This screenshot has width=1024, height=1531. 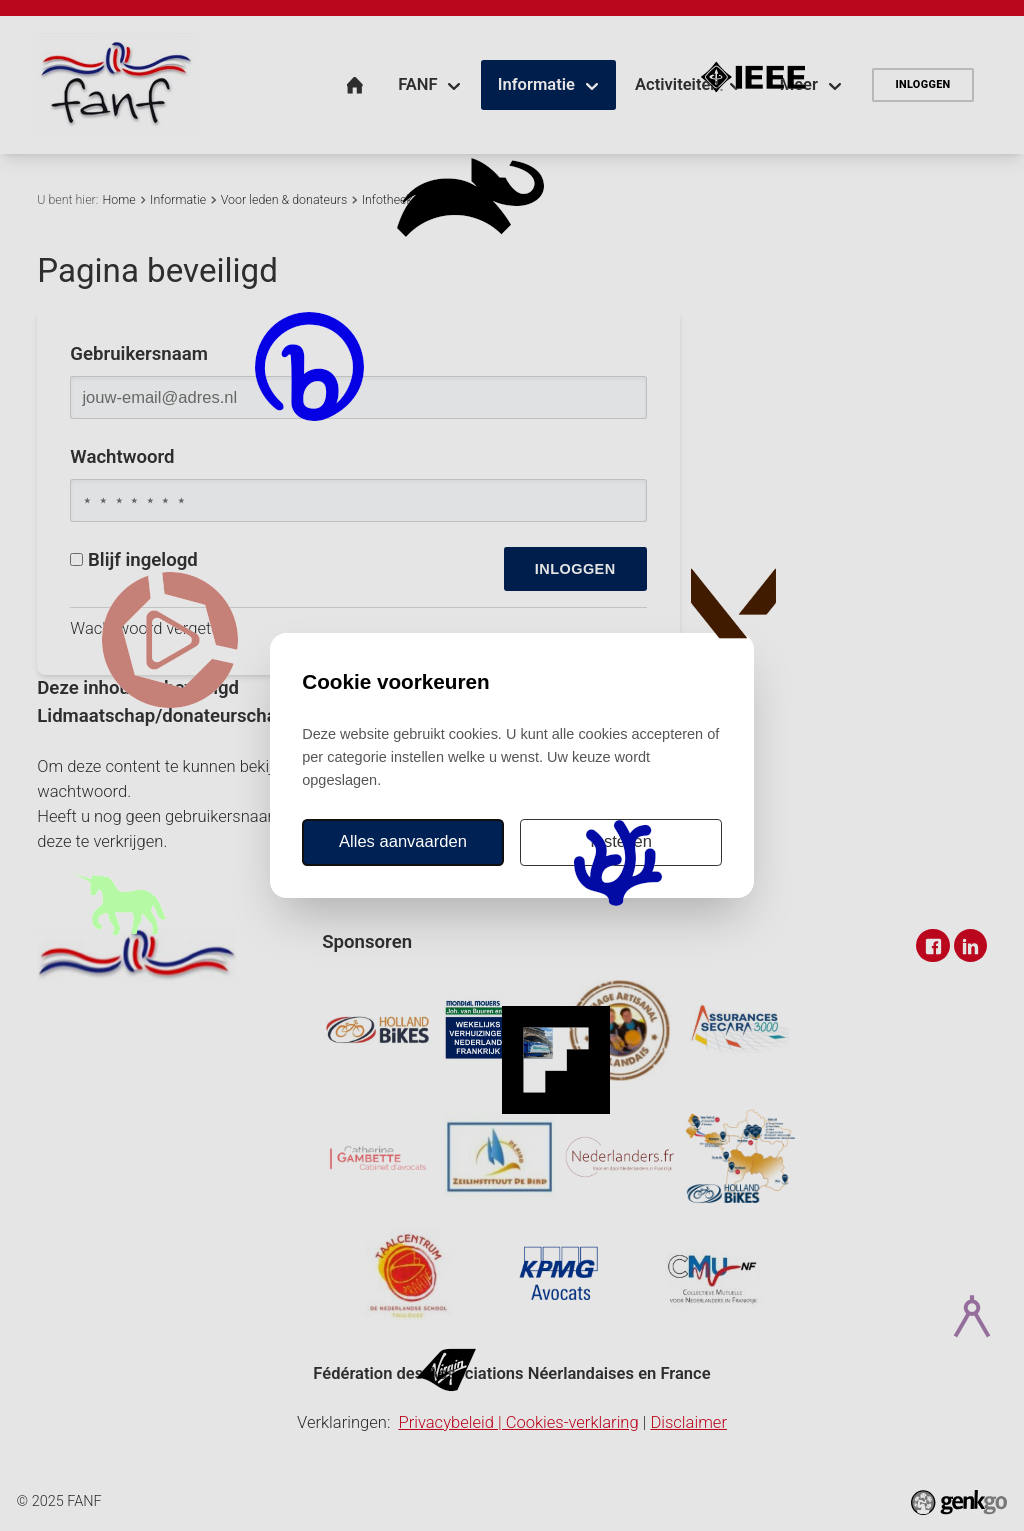 I want to click on open VSCodium application, so click(x=618, y=863).